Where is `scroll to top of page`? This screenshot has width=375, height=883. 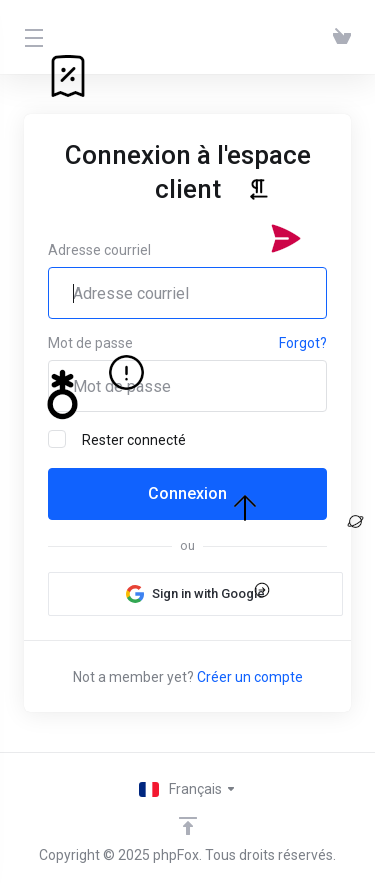
scroll to top of page is located at coordinates (245, 508).